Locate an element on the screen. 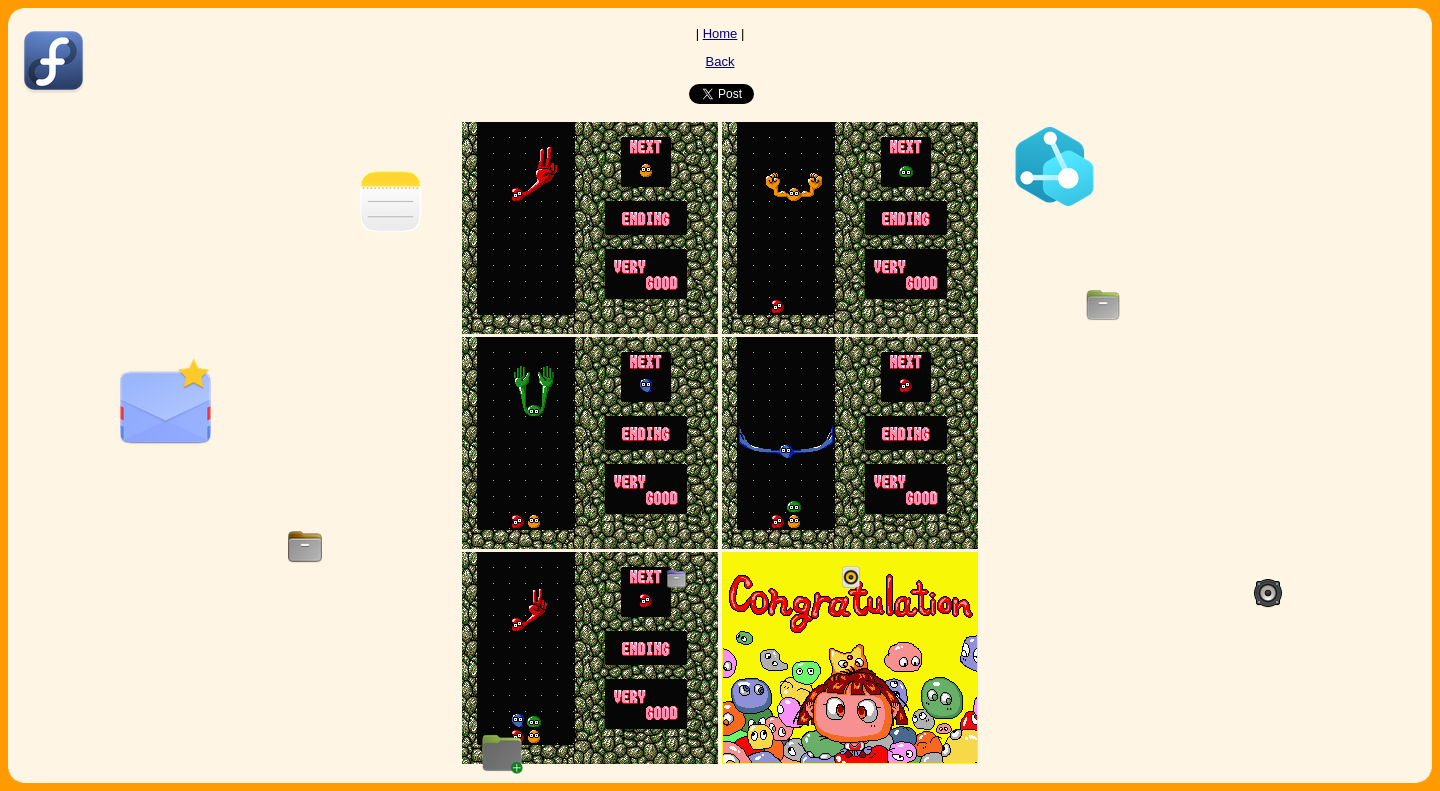 This screenshot has height=791, width=1440. create a new folder is located at coordinates (502, 753).